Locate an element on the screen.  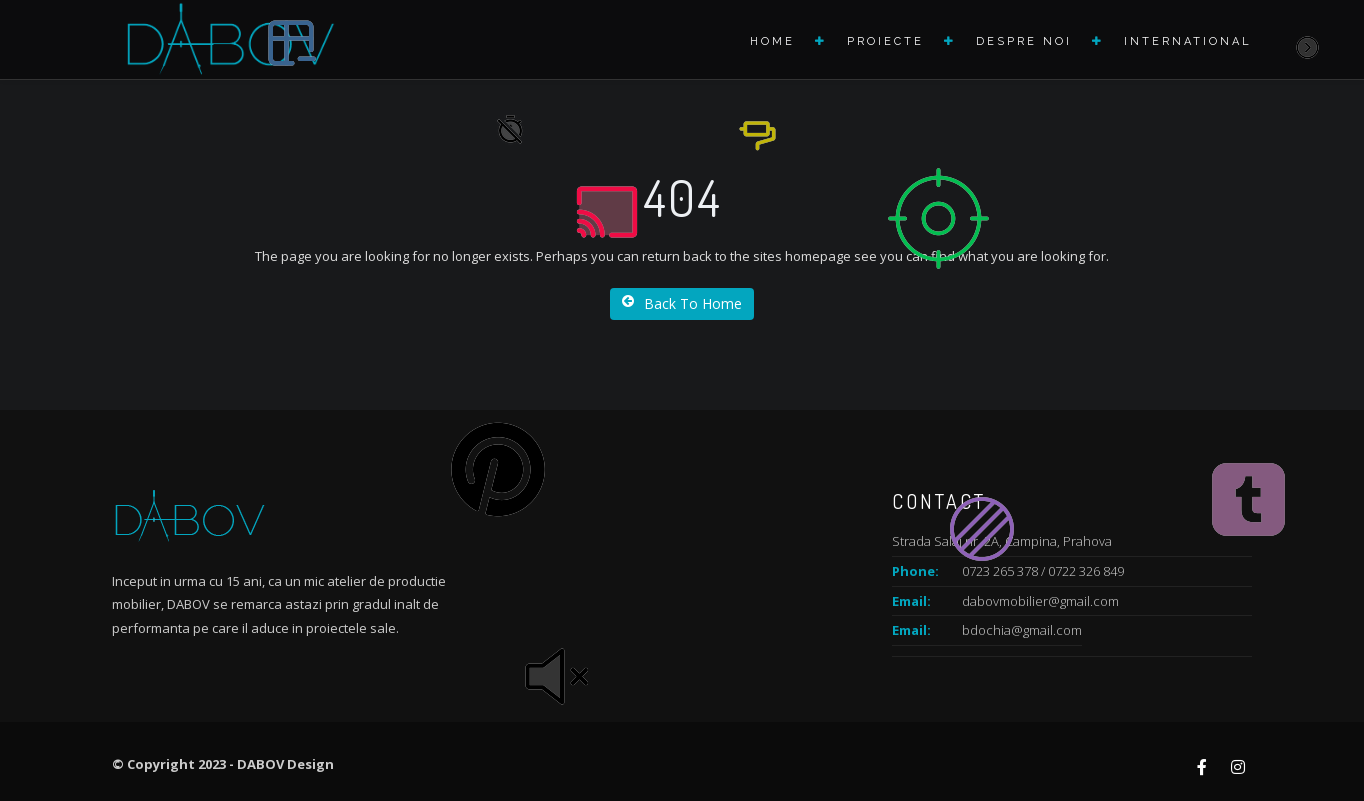
timer is disabled or inactive is located at coordinates (510, 129).